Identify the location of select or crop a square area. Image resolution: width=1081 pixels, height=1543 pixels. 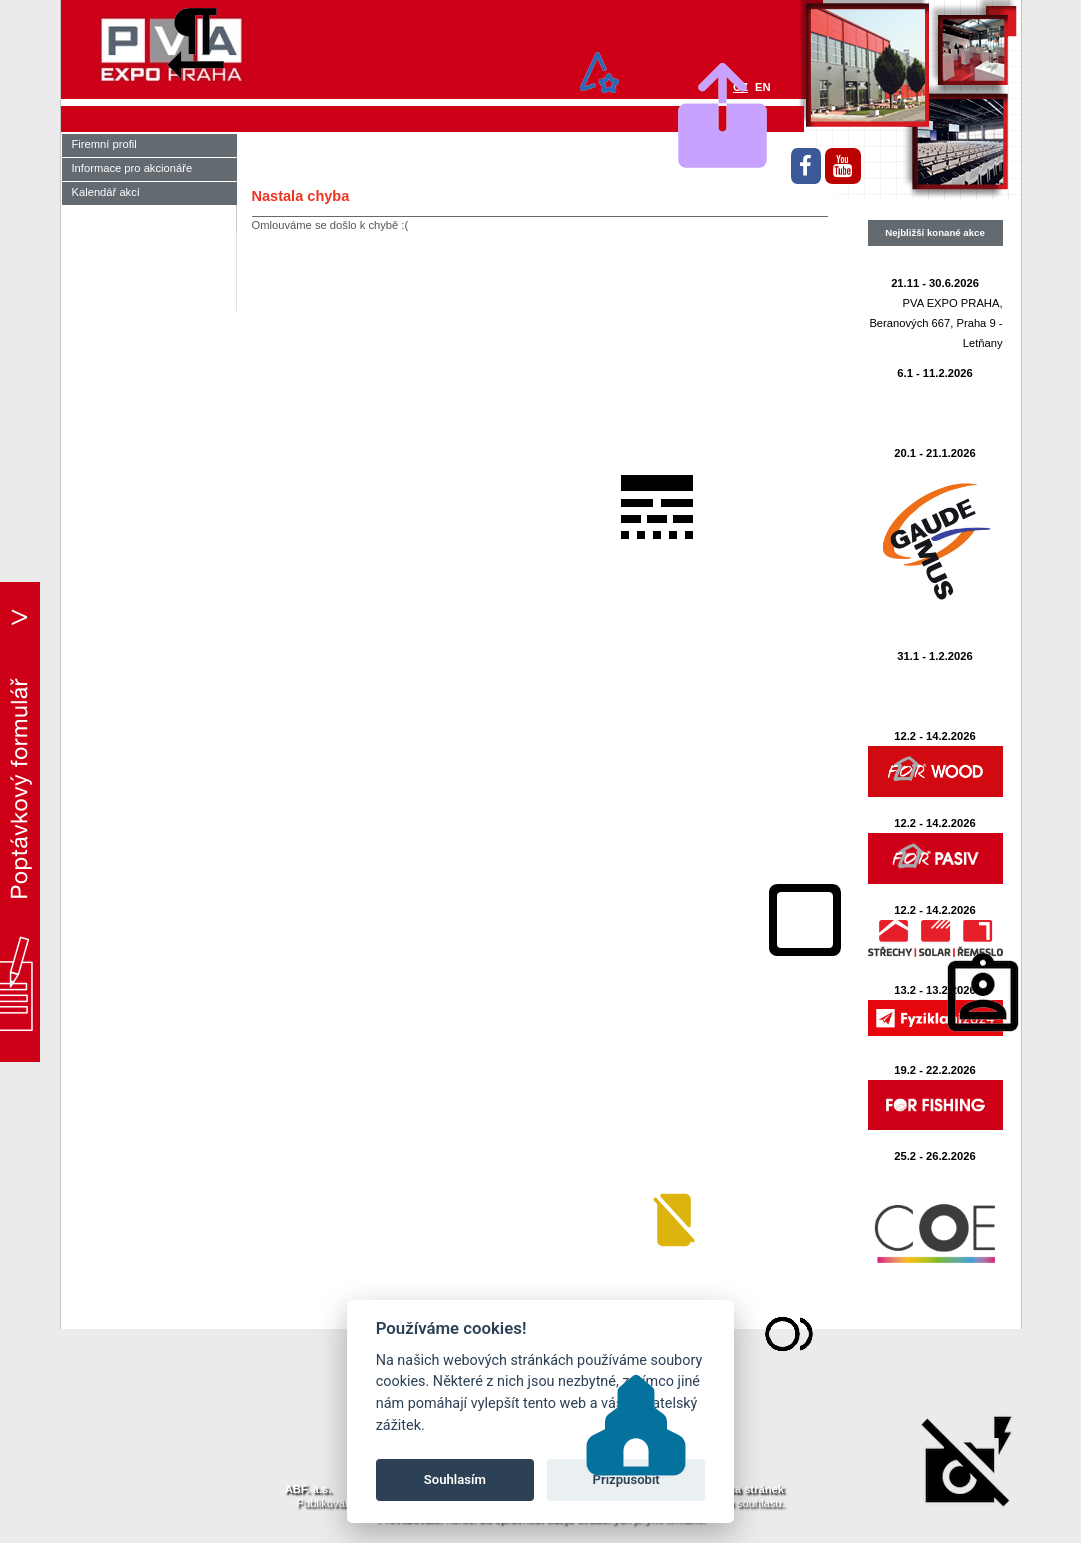
(805, 920).